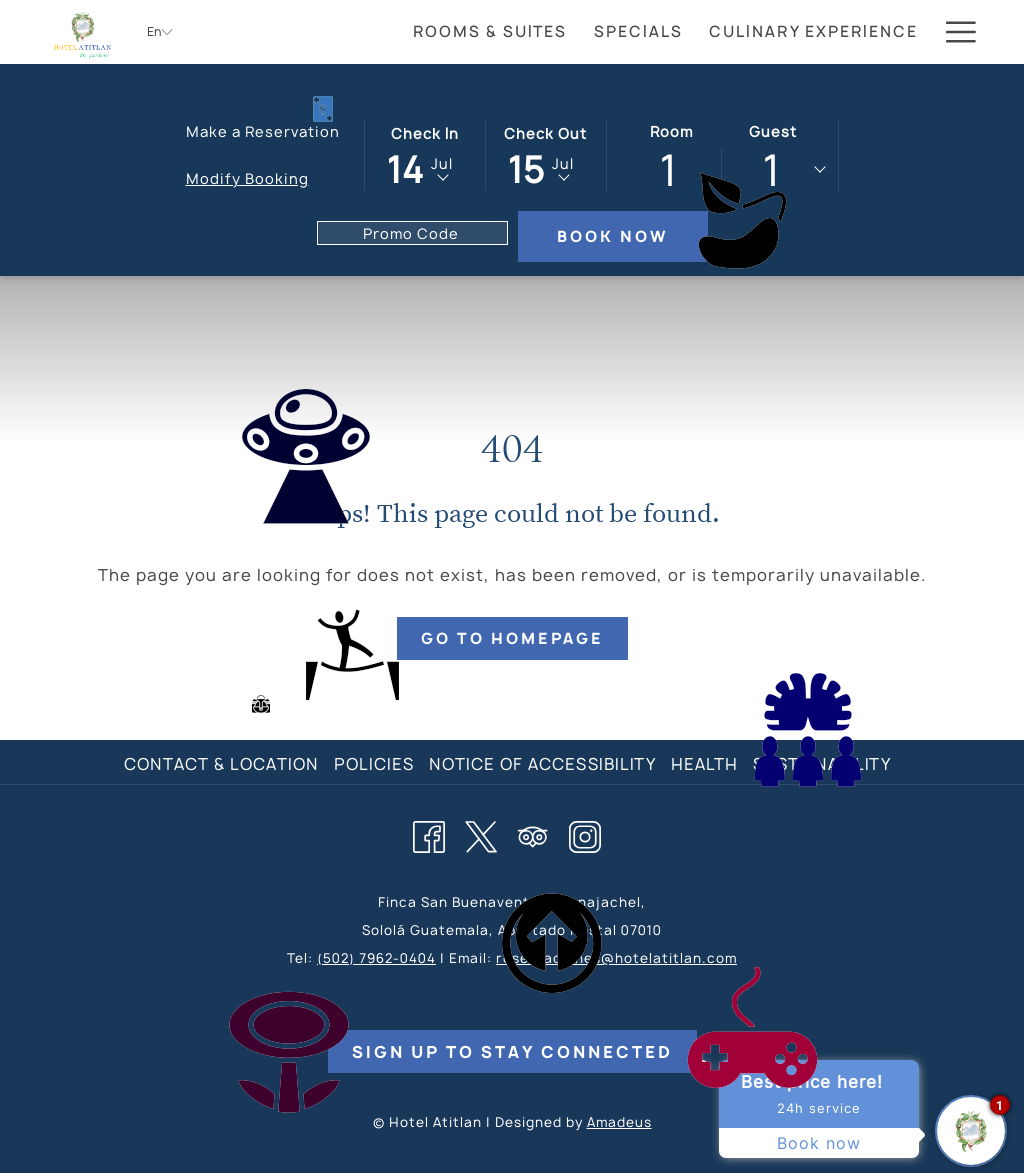 Image resolution: width=1024 pixels, height=1173 pixels. What do you see at coordinates (808, 730) in the screenshot?
I see `access collaborative brainstorming features` at bounding box center [808, 730].